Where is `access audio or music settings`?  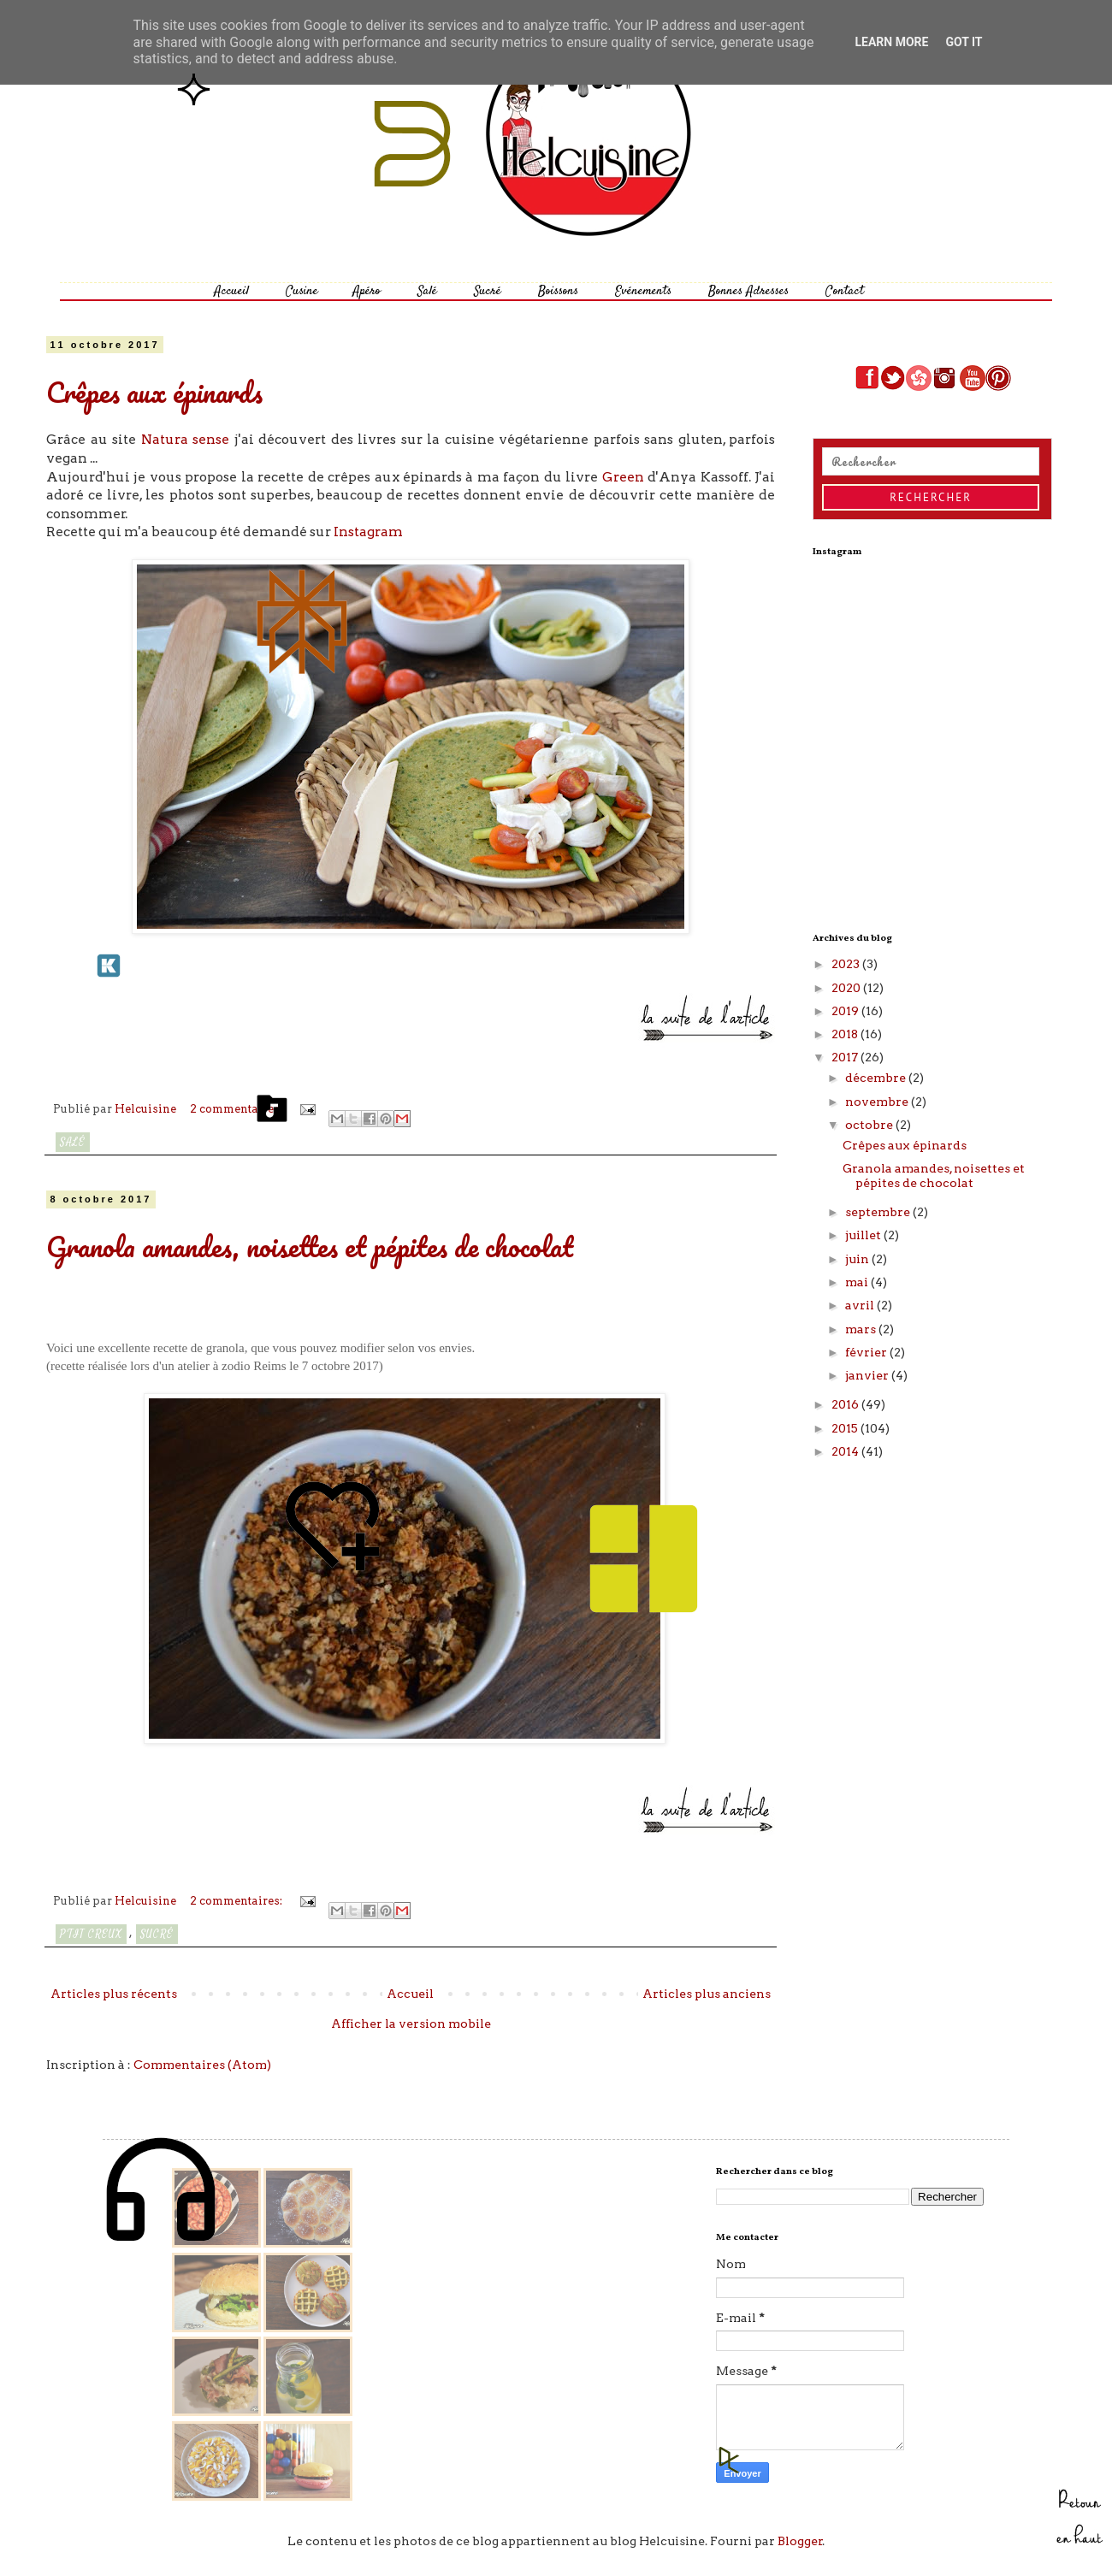
access audio or music settings is located at coordinates (161, 2192).